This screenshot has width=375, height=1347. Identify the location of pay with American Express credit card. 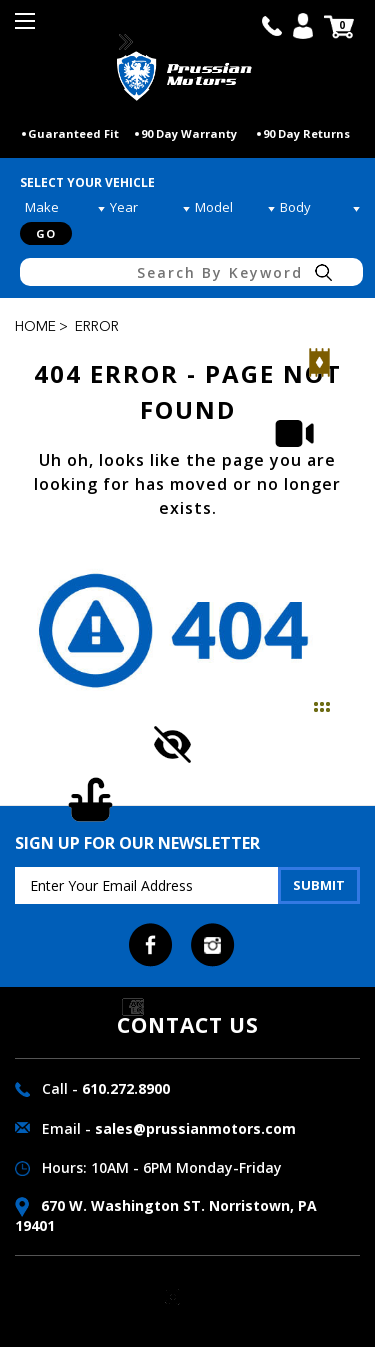
(133, 1007).